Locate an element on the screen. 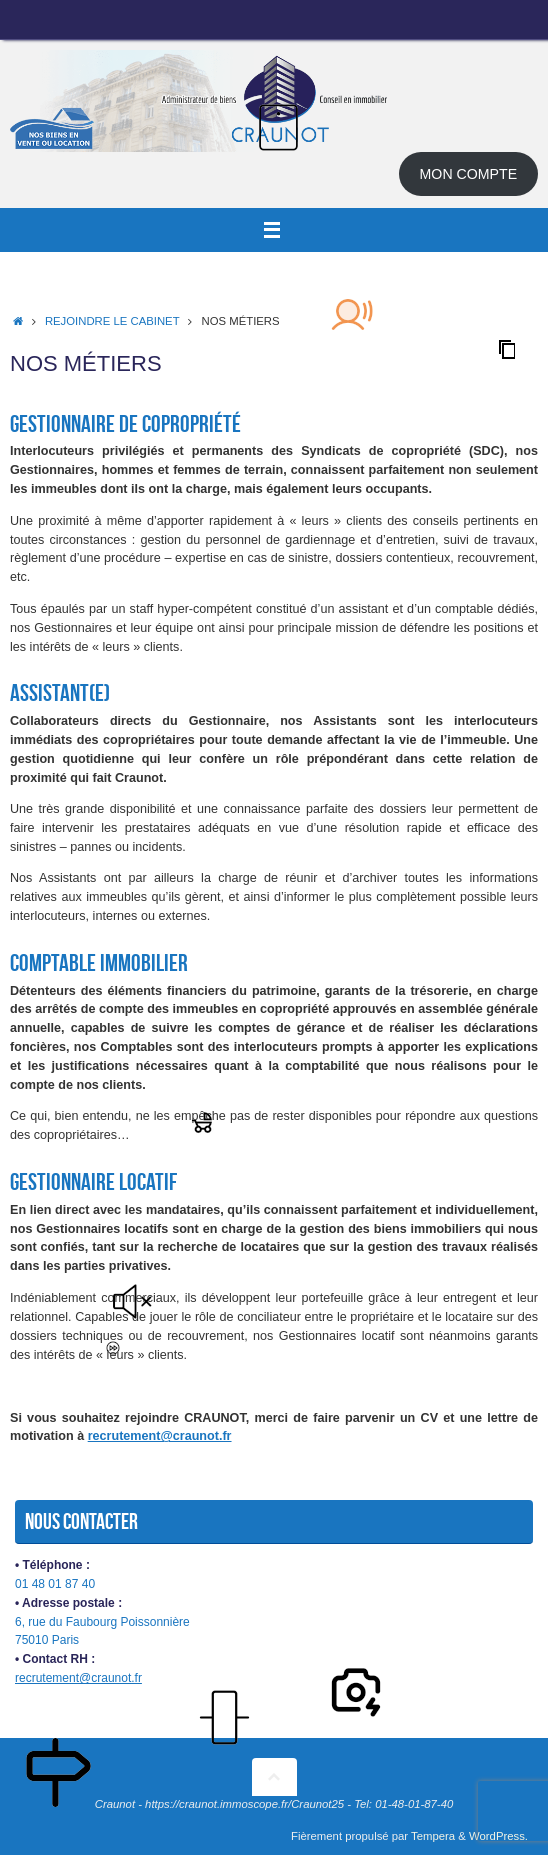  user is speaking or broadcasting audio is located at coordinates (351, 314).